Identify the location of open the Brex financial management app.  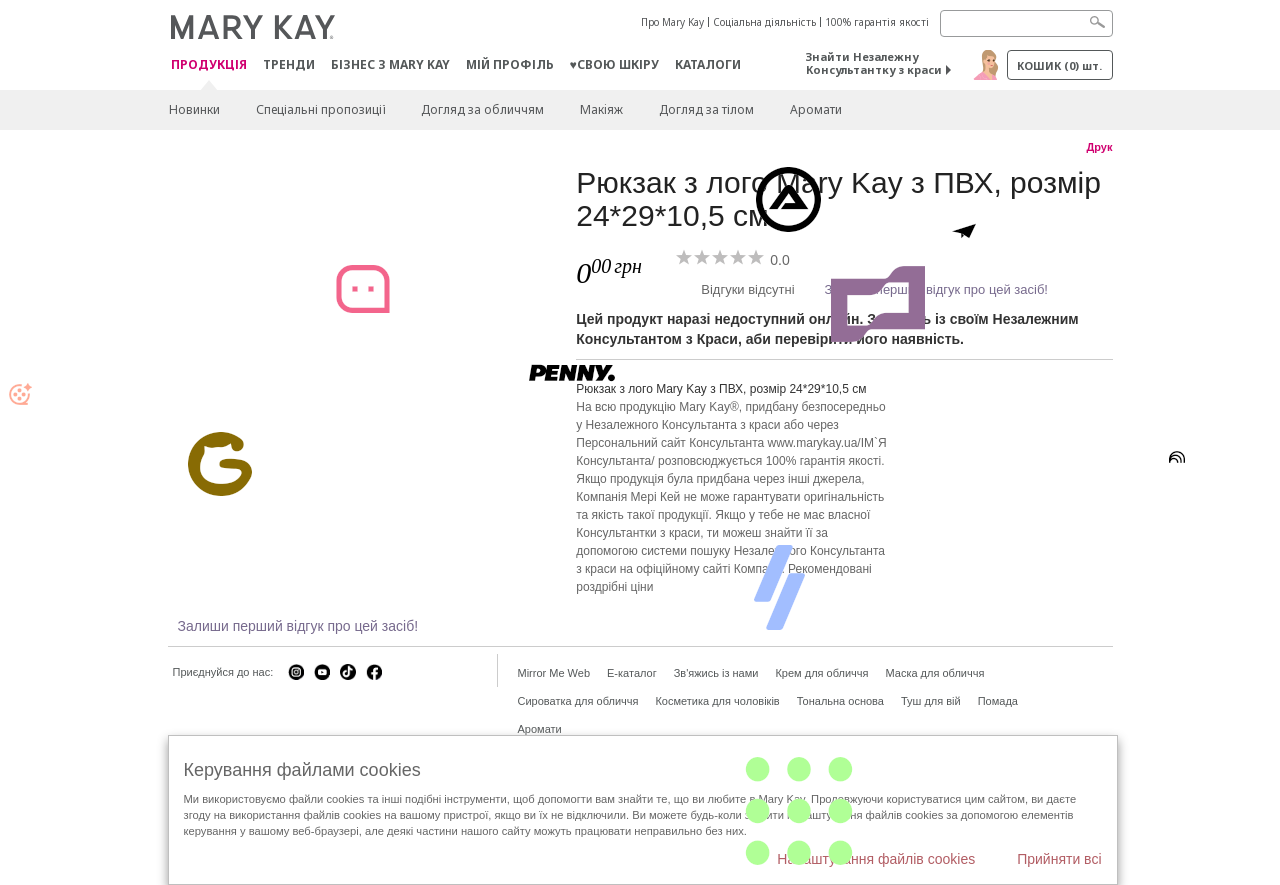
(878, 304).